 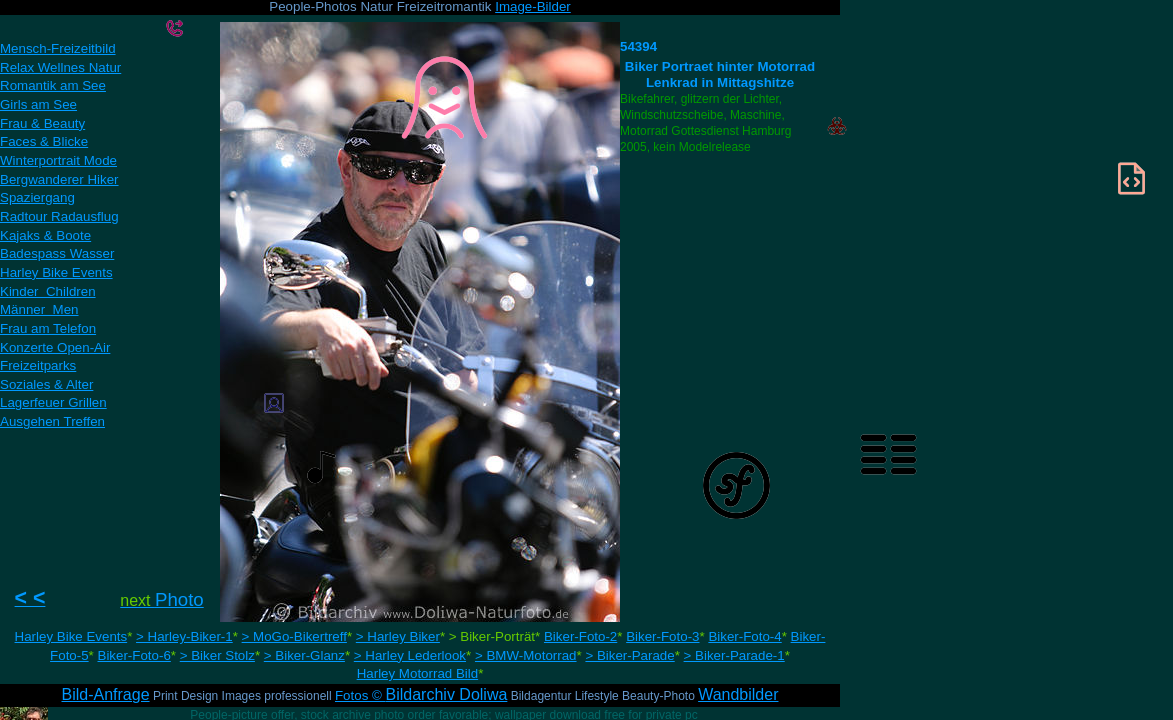 What do you see at coordinates (837, 126) in the screenshot?
I see `indicates hazardous or dangerous content` at bounding box center [837, 126].